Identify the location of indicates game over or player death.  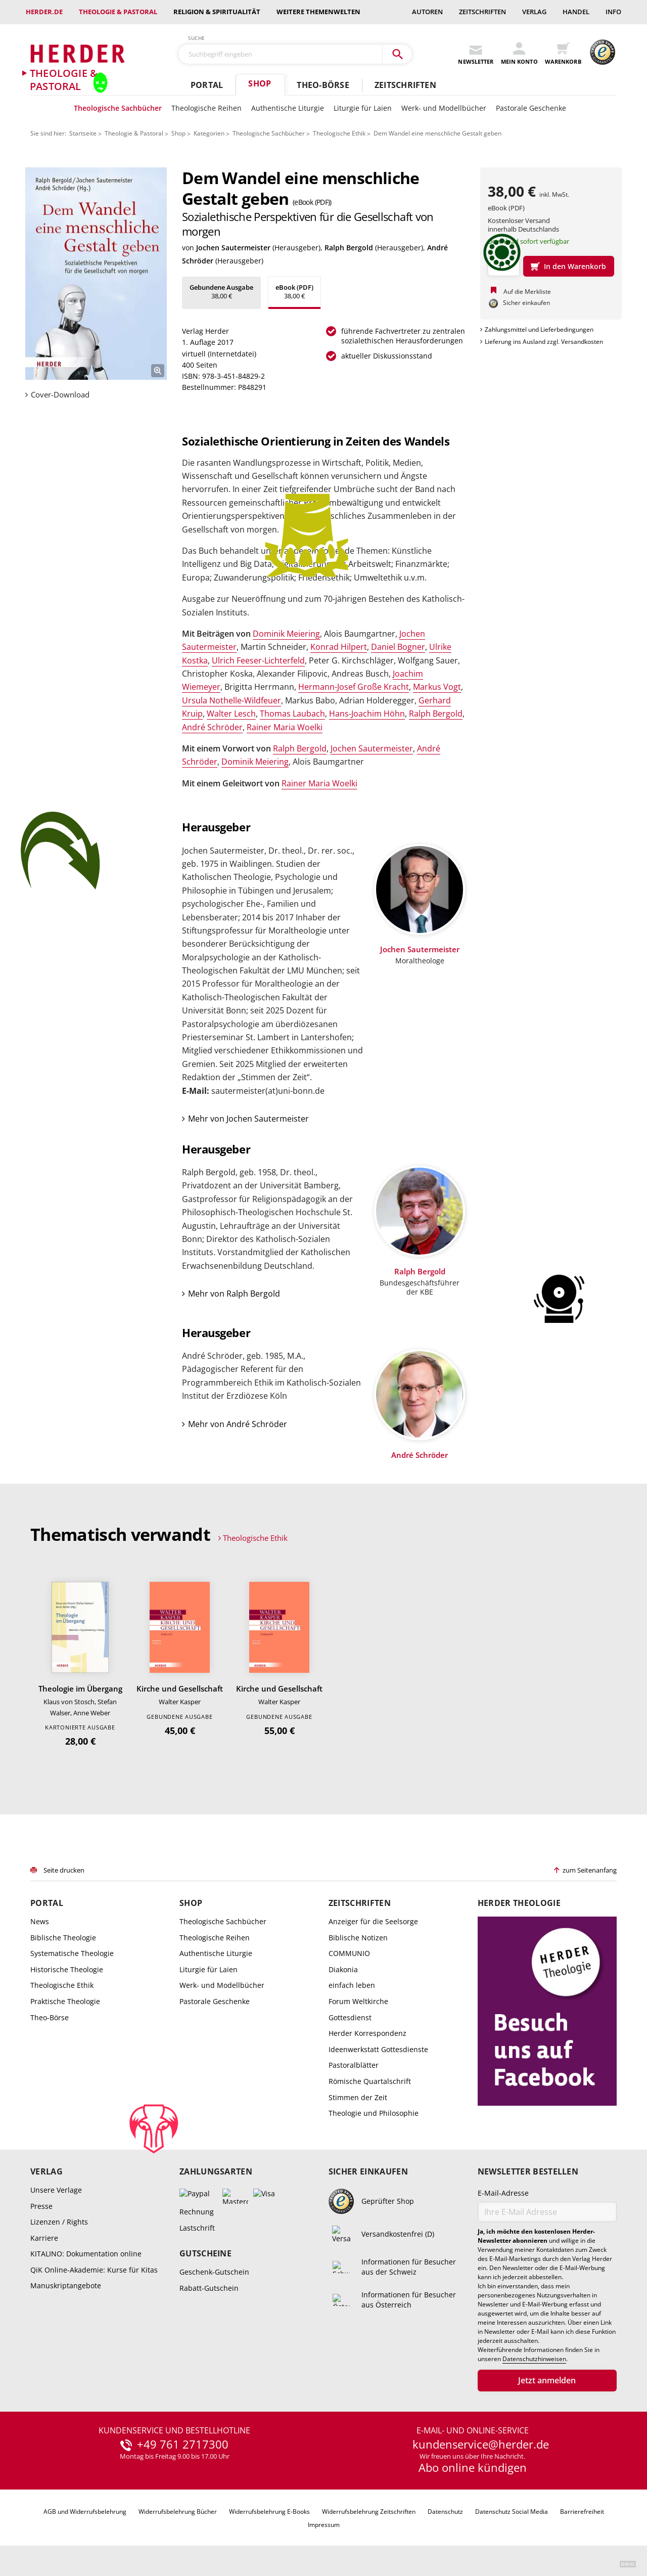
(100, 82).